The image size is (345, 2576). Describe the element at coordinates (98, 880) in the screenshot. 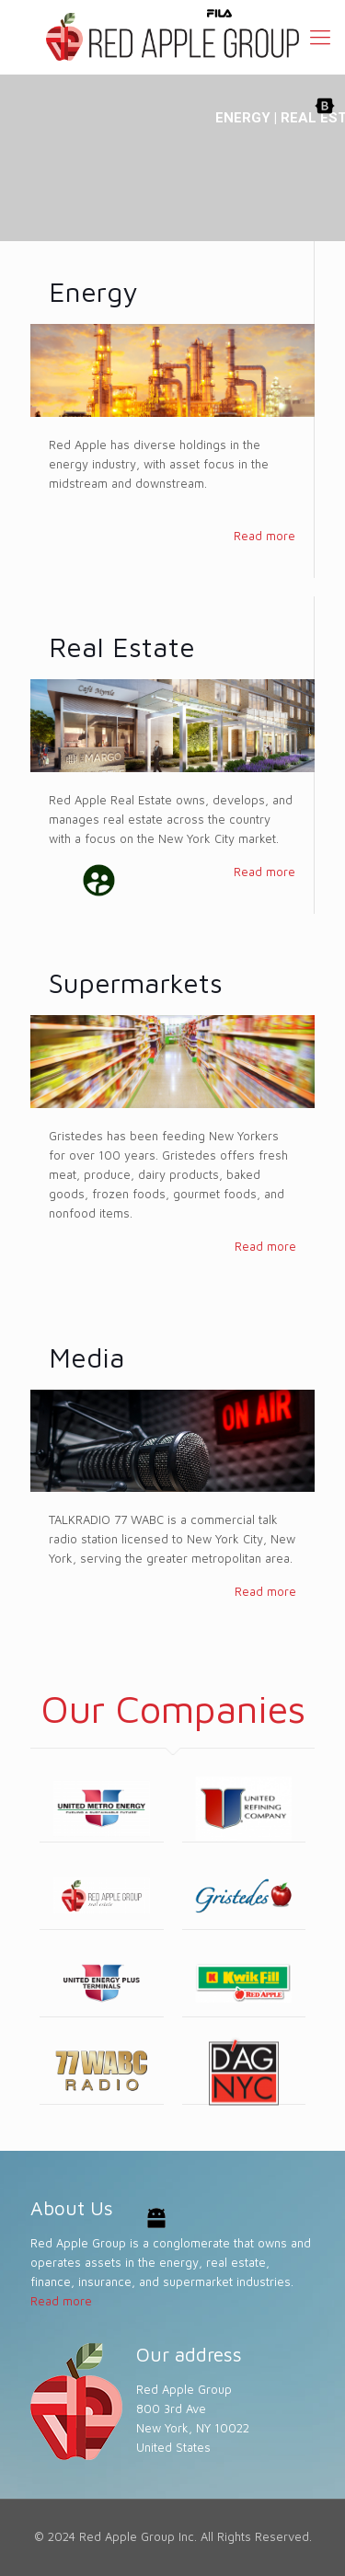

I see `view group members or team` at that location.